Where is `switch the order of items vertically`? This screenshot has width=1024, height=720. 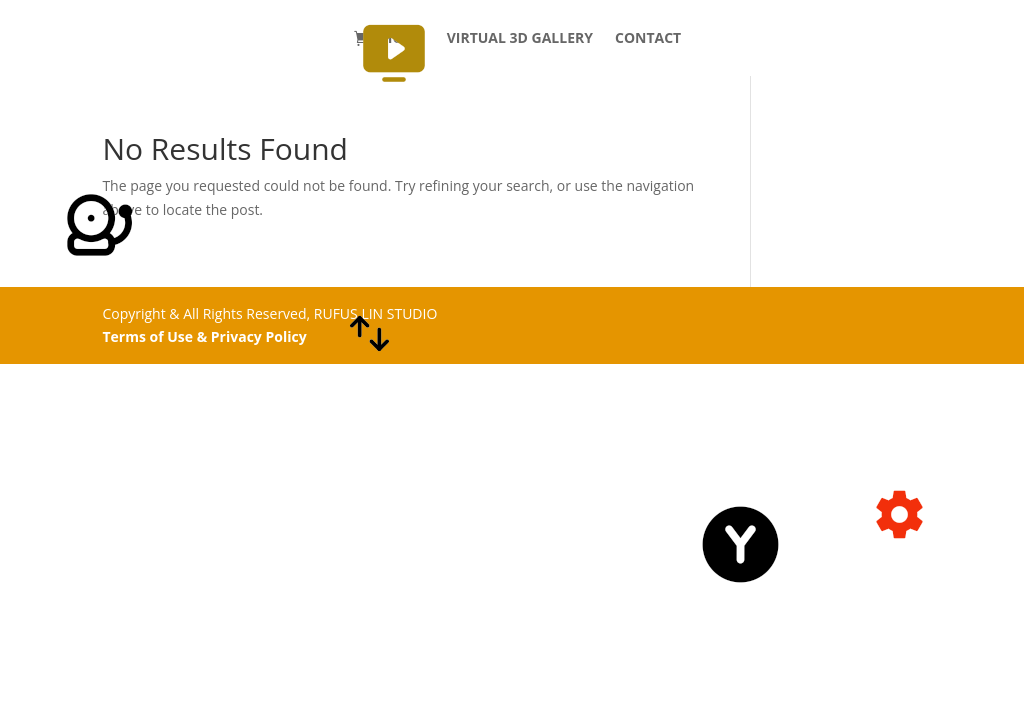 switch the order of items vertically is located at coordinates (369, 333).